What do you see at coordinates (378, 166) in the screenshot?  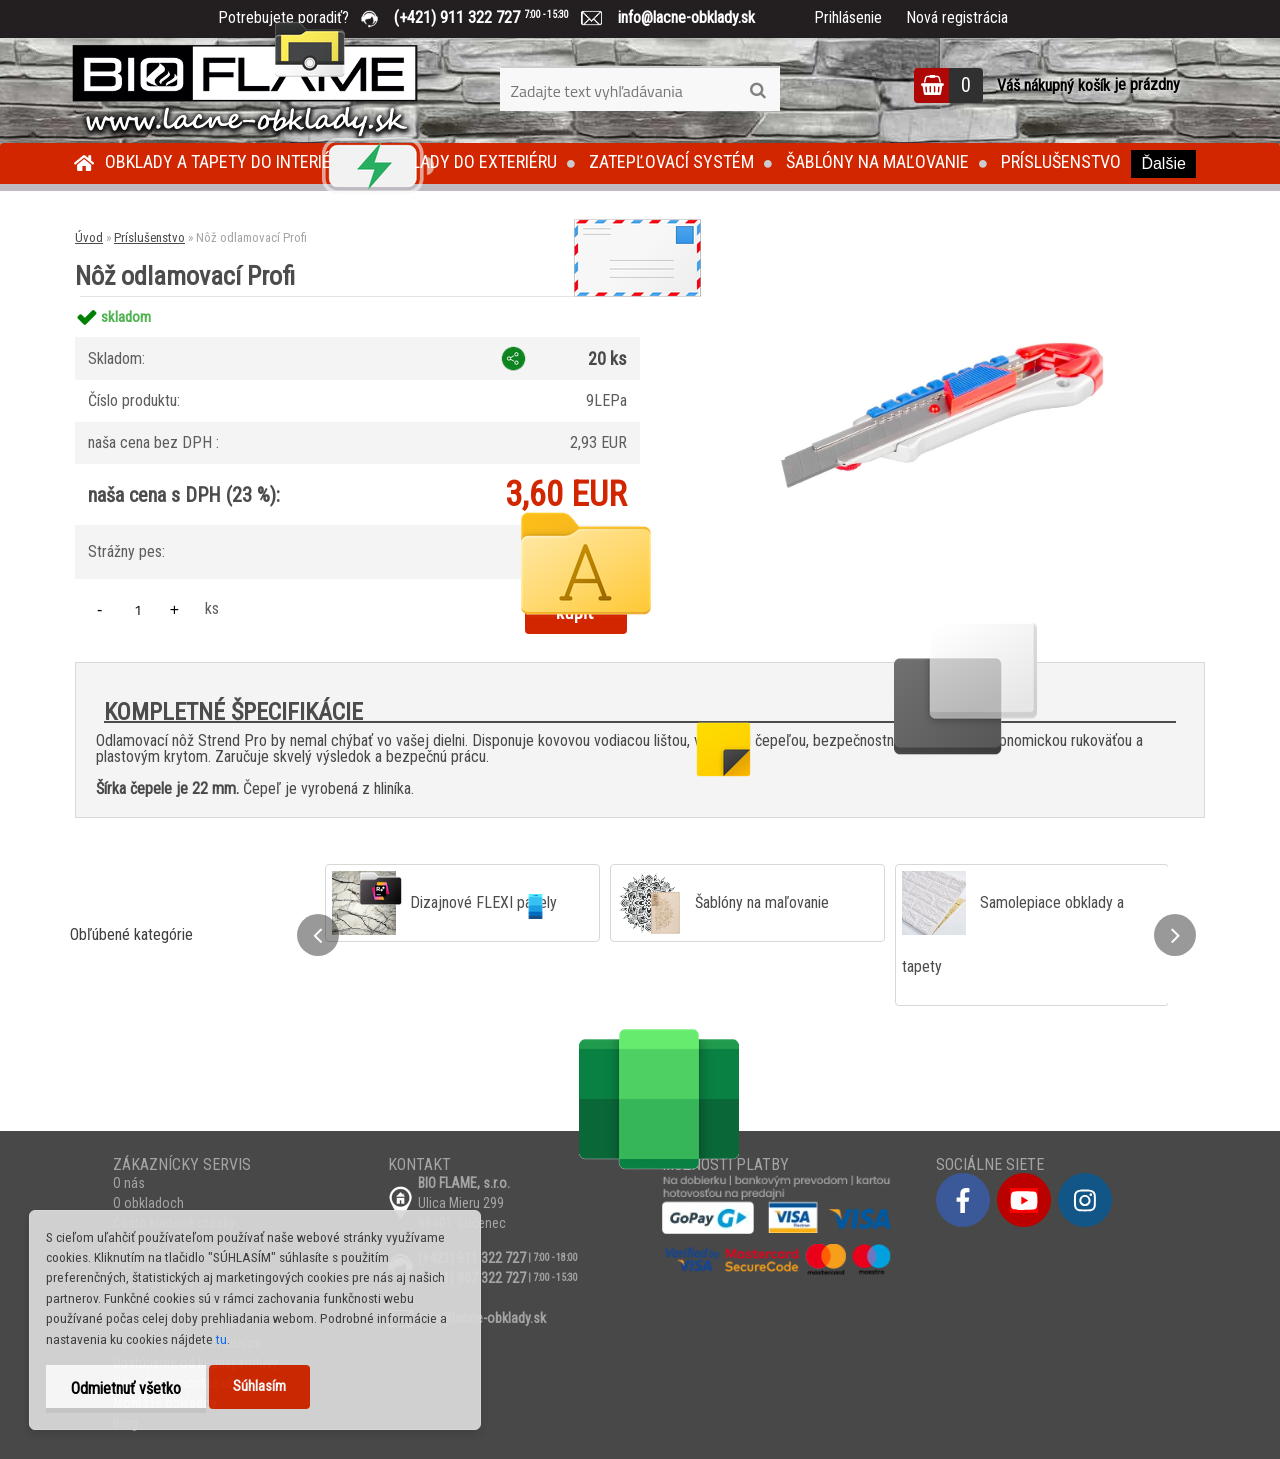 I see `battery fully charged and connected to power` at bounding box center [378, 166].